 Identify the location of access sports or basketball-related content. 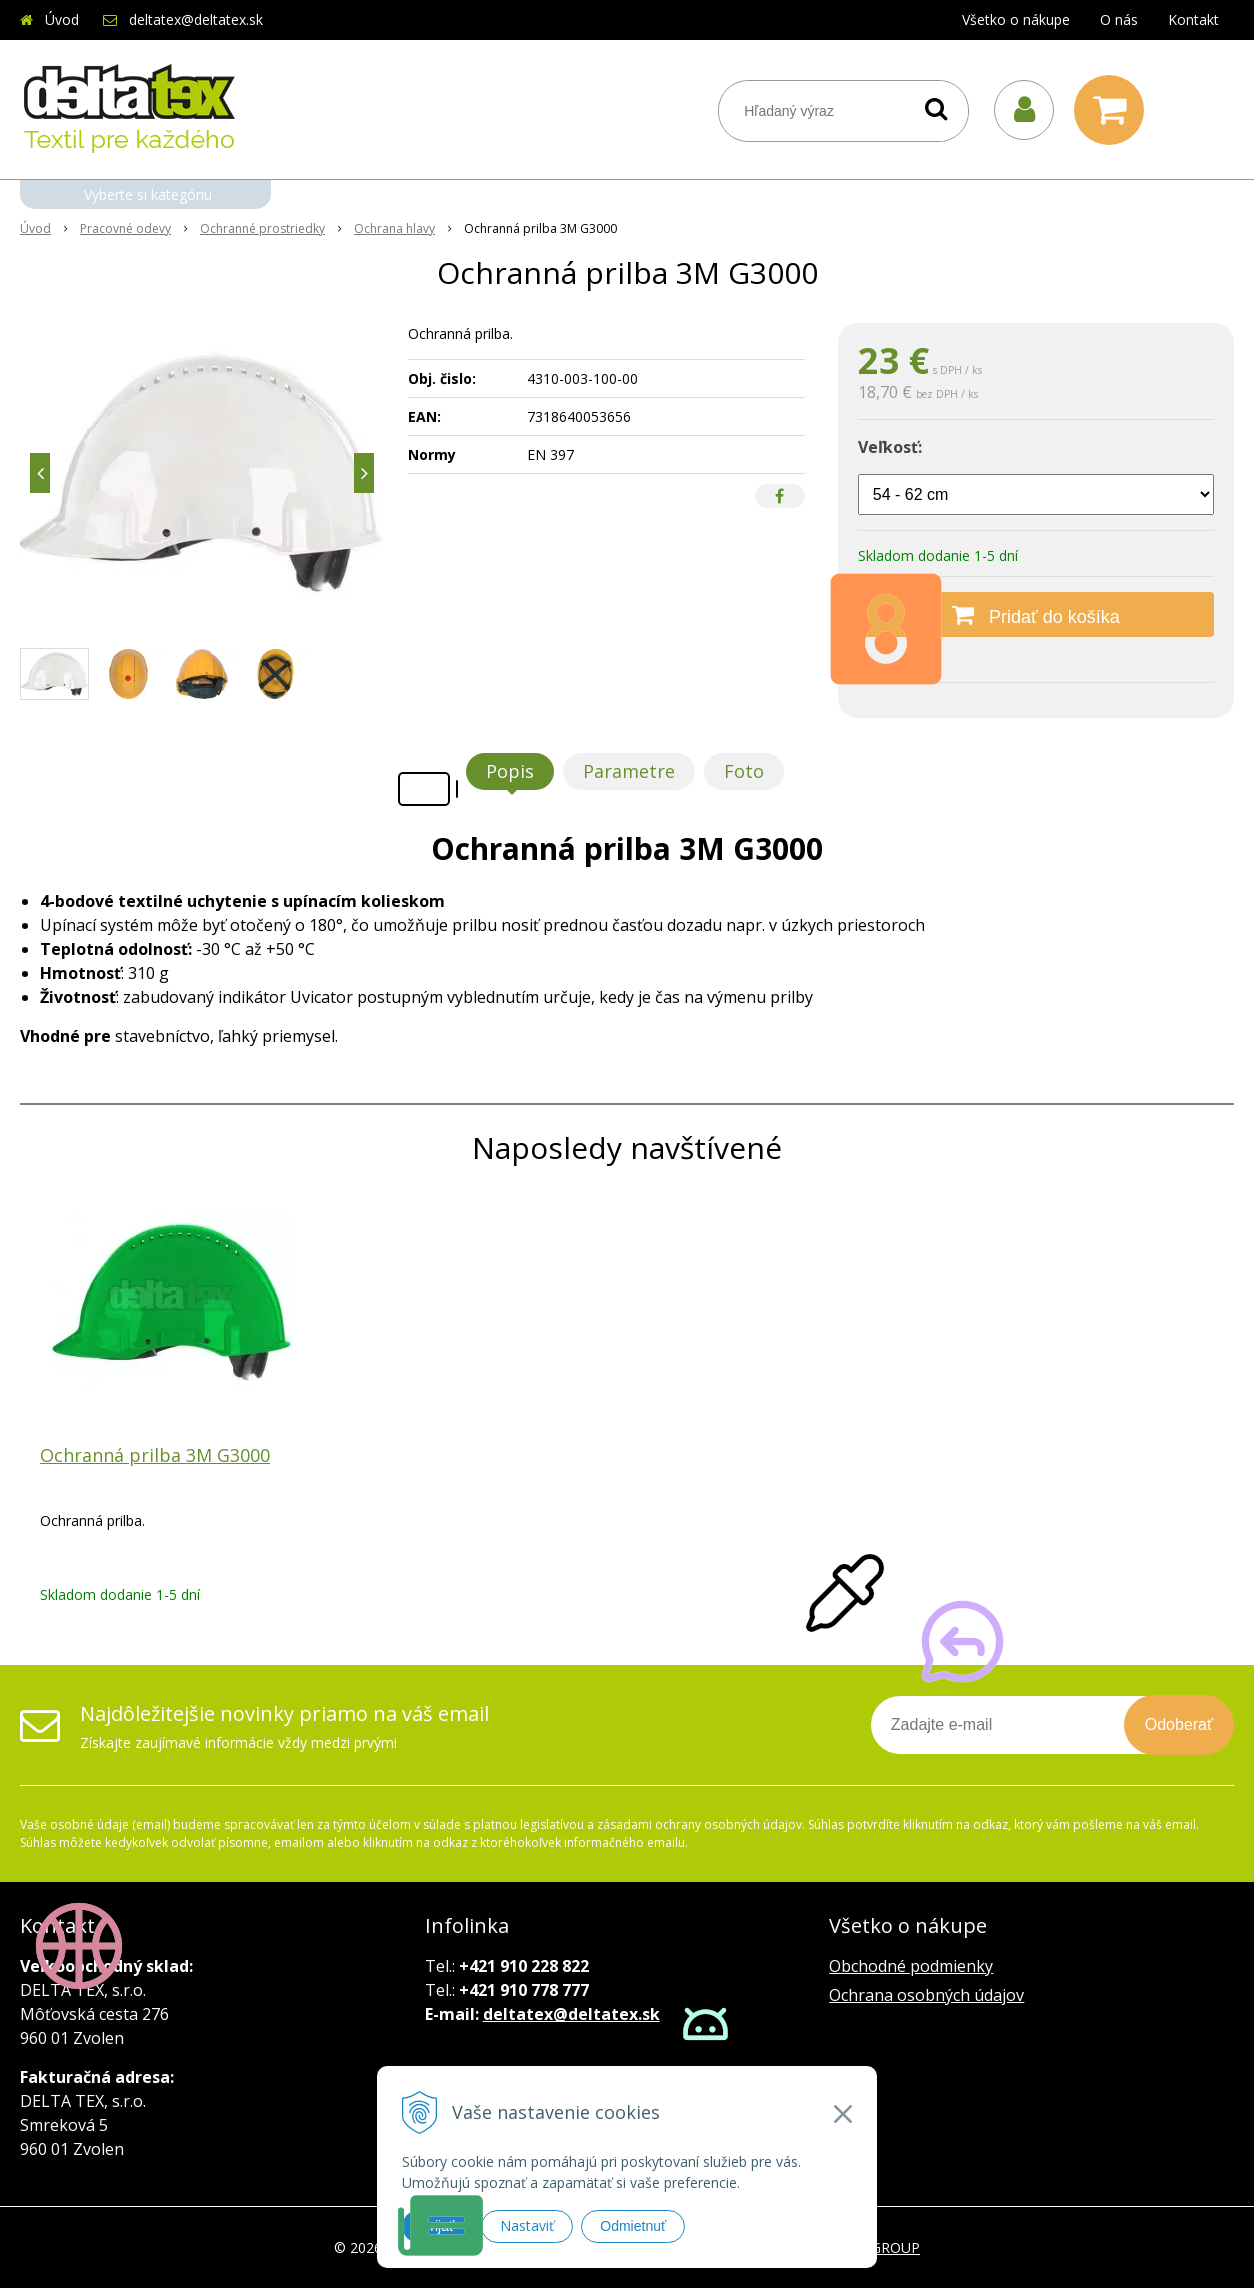
(79, 1946).